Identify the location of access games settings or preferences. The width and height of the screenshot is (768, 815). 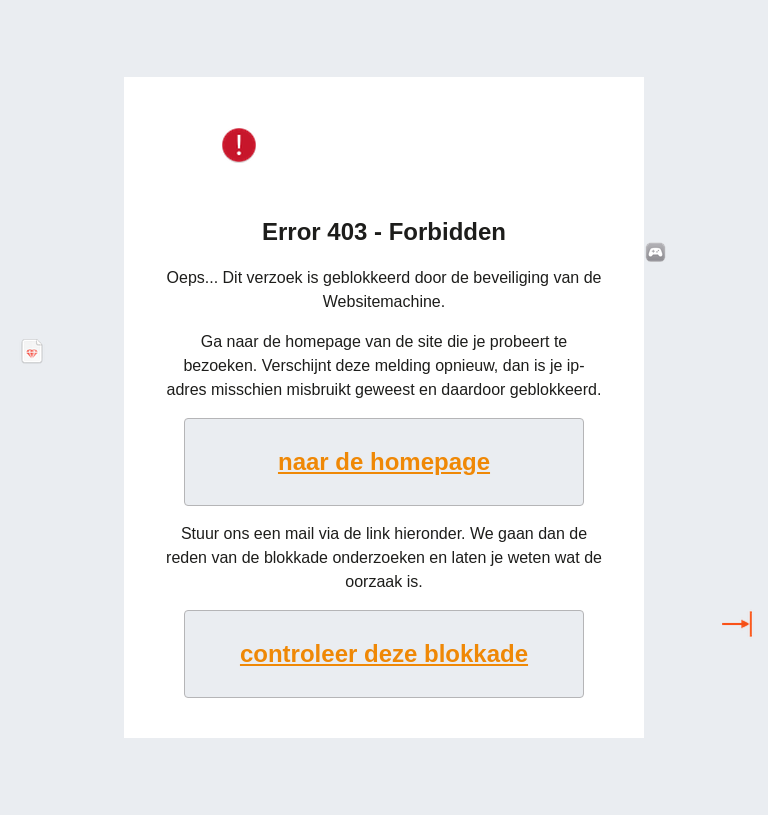
(655, 252).